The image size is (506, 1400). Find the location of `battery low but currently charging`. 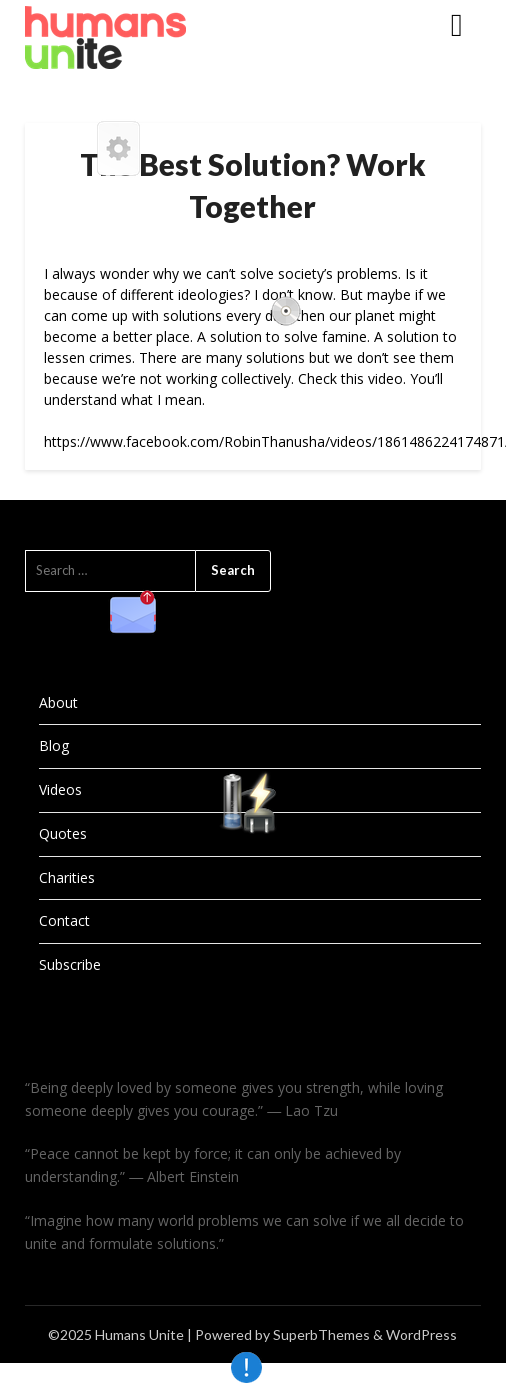

battery low but currently charging is located at coordinates (245, 802).